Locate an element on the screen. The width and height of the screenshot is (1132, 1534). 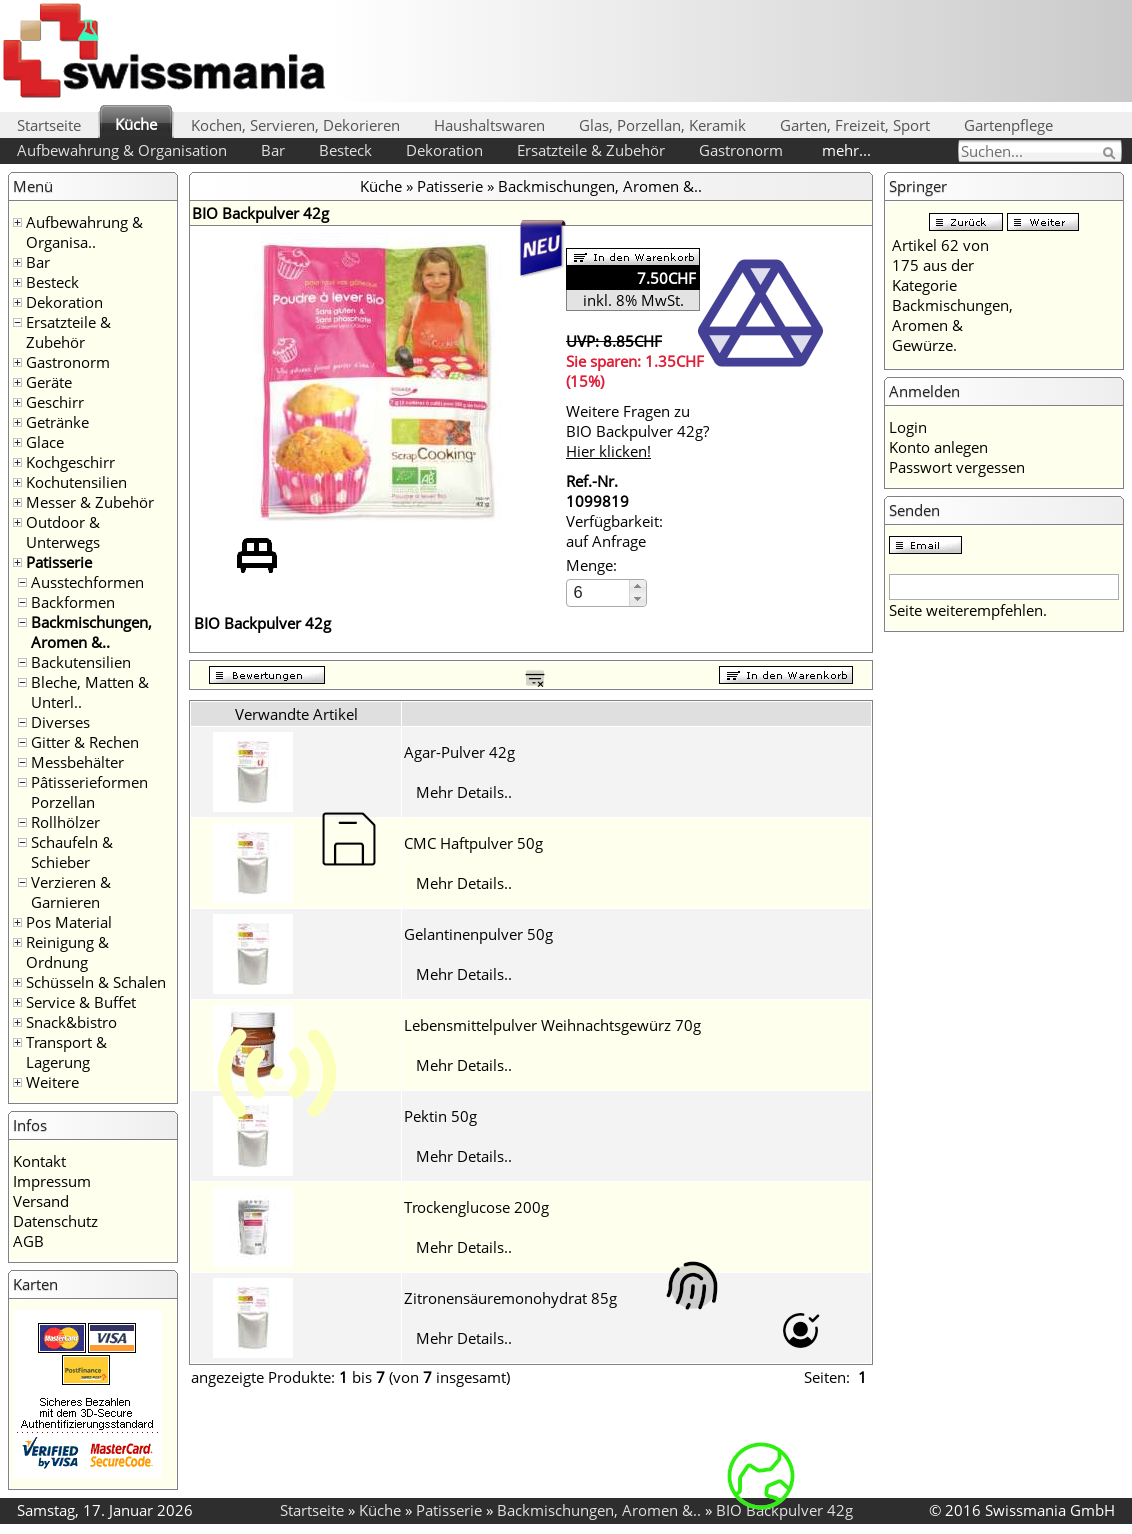
open Google Drive is located at coordinates (760, 317).